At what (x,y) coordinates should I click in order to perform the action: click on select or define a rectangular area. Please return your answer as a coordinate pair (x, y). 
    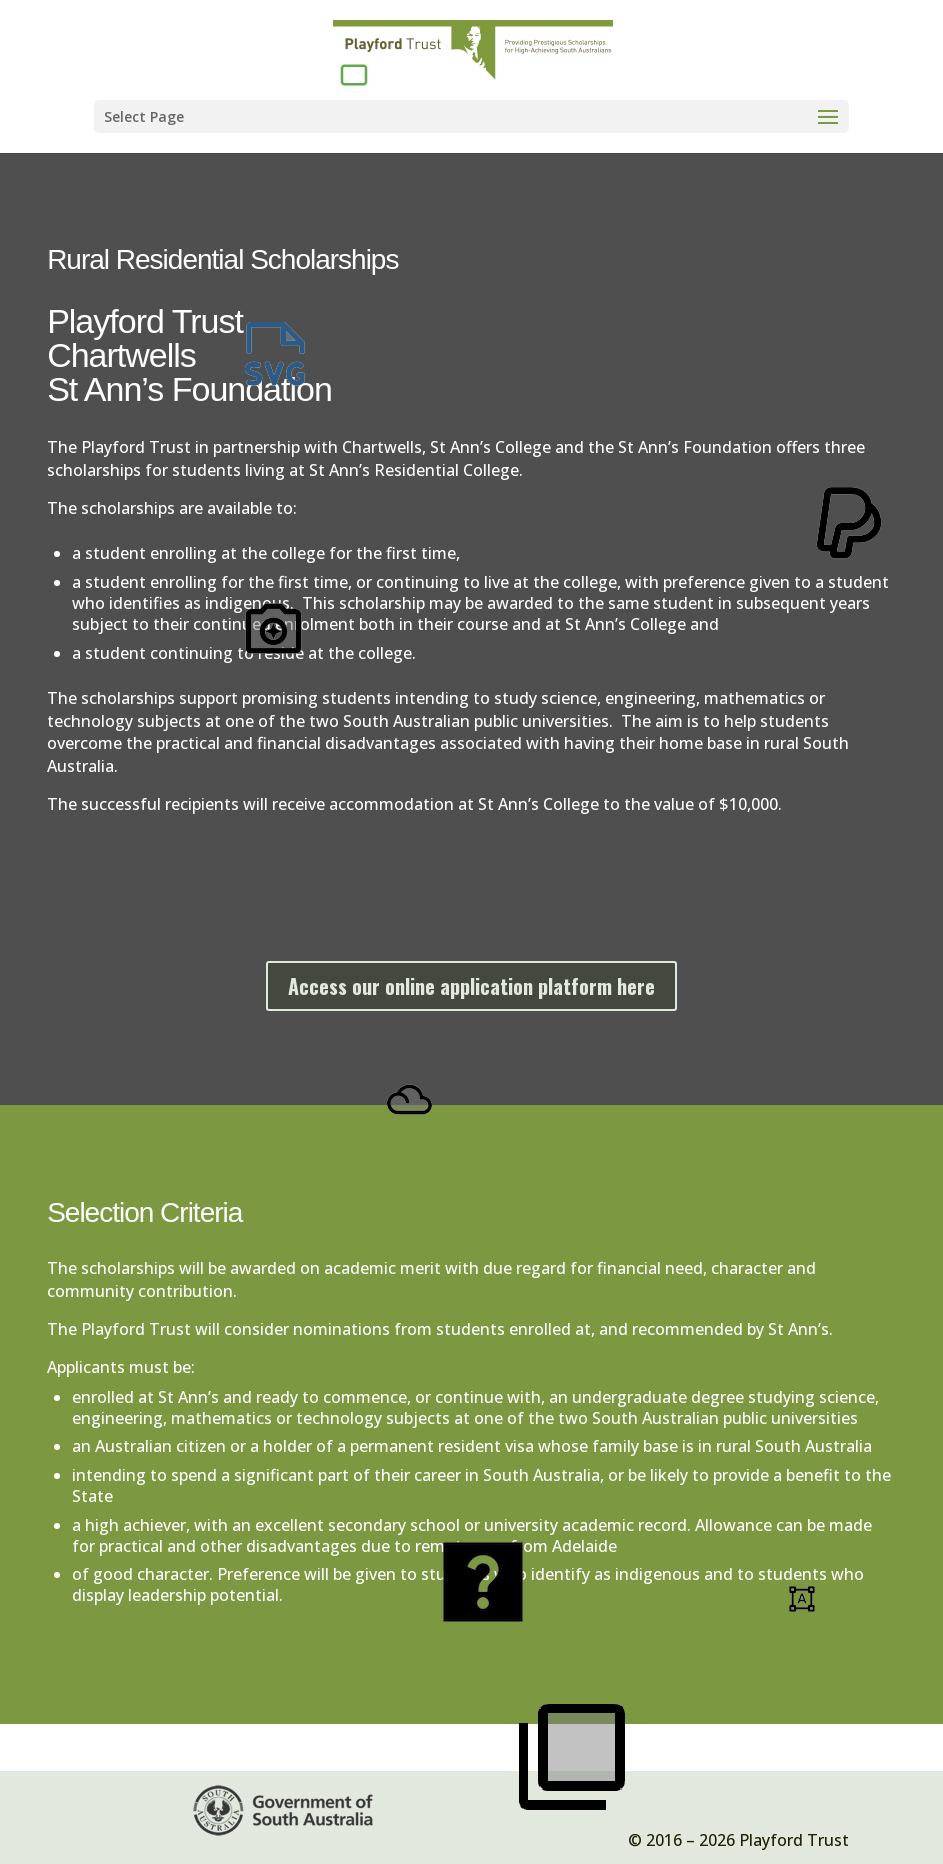
    Looking at the image, I should click on (354, 75).